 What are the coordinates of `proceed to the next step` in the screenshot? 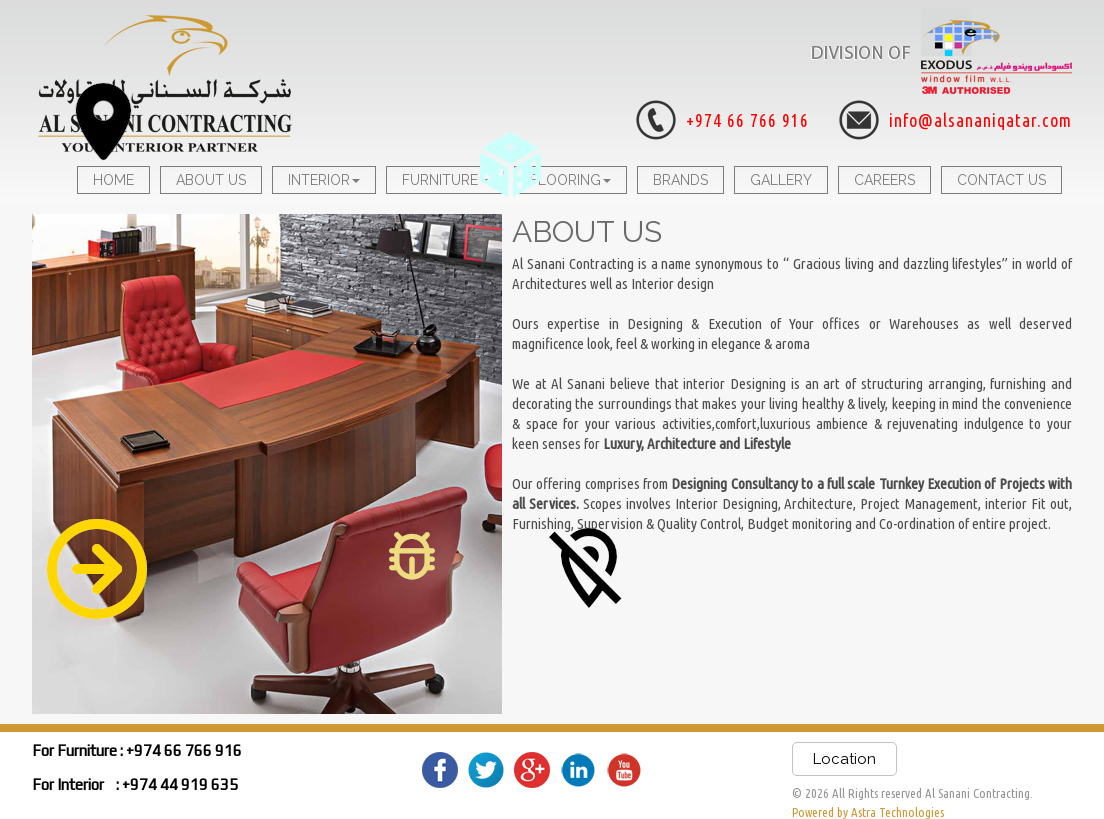 It's located at (97, 569).